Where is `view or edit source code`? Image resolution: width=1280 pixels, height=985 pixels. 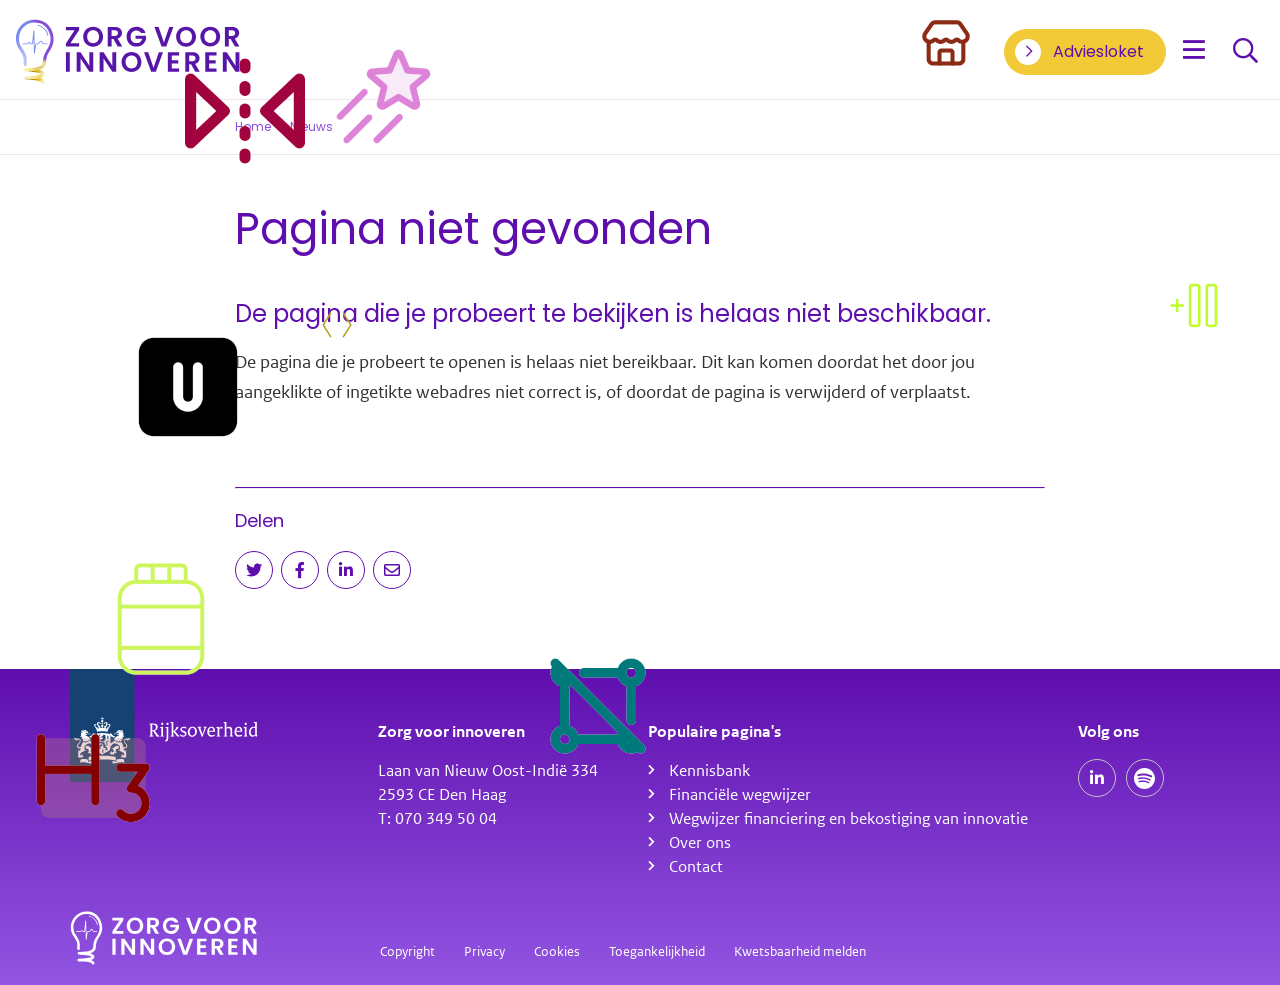 view or edit source code is located at coordinates (337, 325).